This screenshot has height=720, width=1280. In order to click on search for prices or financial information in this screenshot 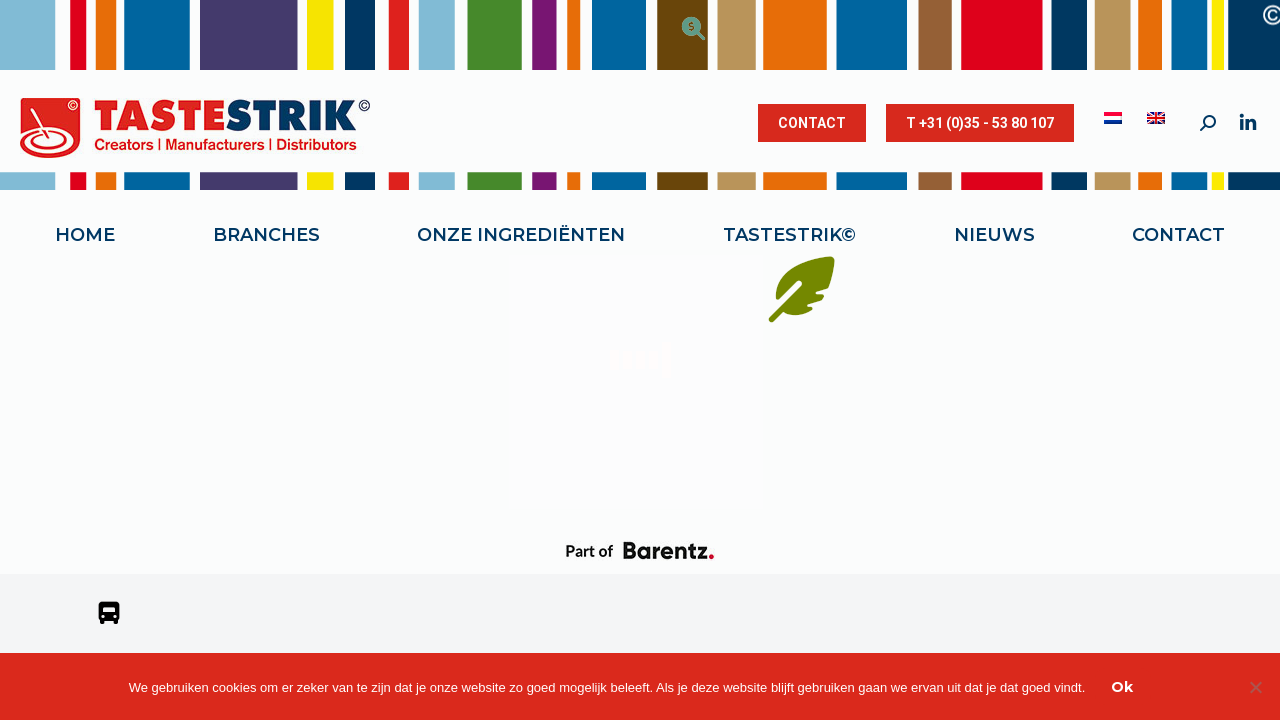, I will do `click(693, 28)`.